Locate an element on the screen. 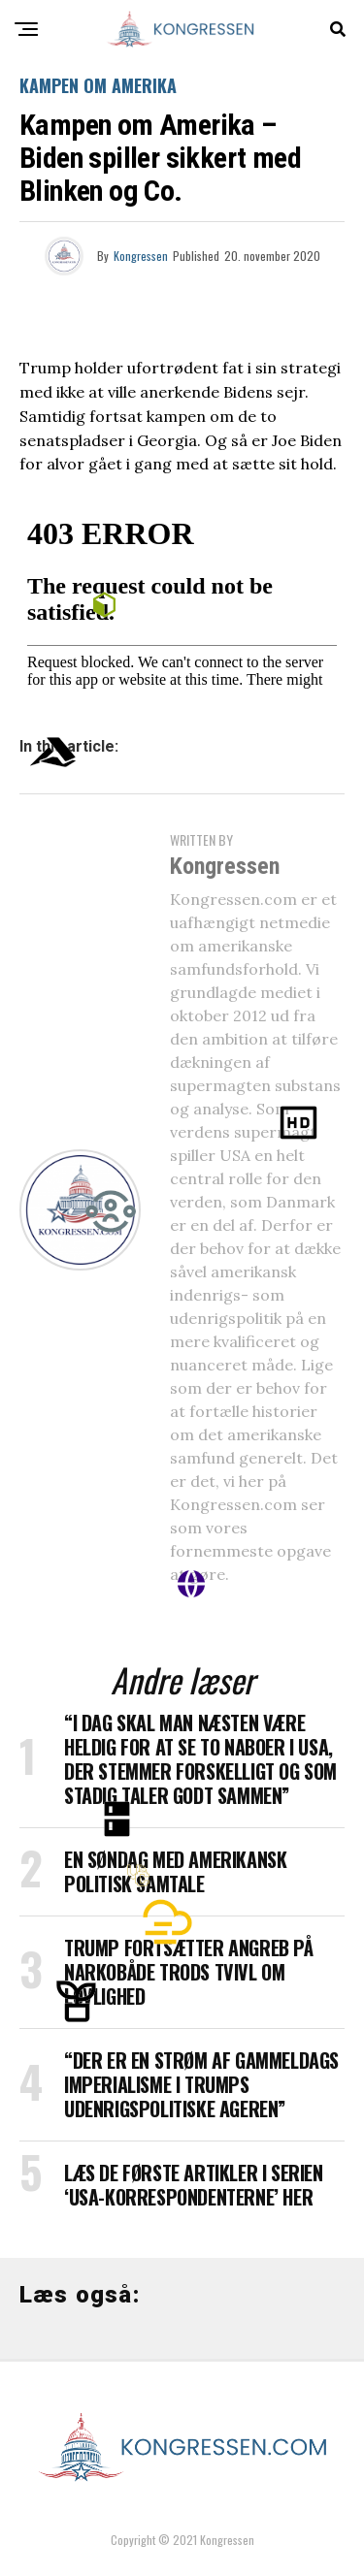 The width and height of the screenshot is (364, 2576). access plant care or gardening features is located at coordinates (77, 2001).